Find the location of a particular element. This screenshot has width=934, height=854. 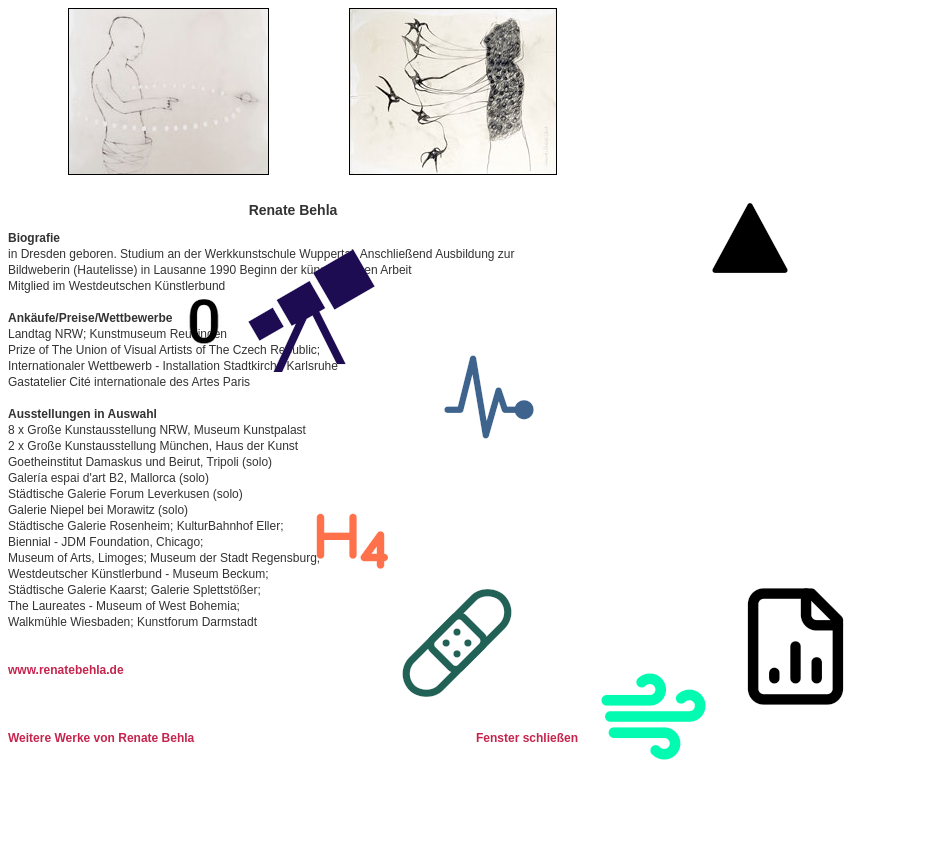

explore or discover new content is located at coordinates (311, 312).